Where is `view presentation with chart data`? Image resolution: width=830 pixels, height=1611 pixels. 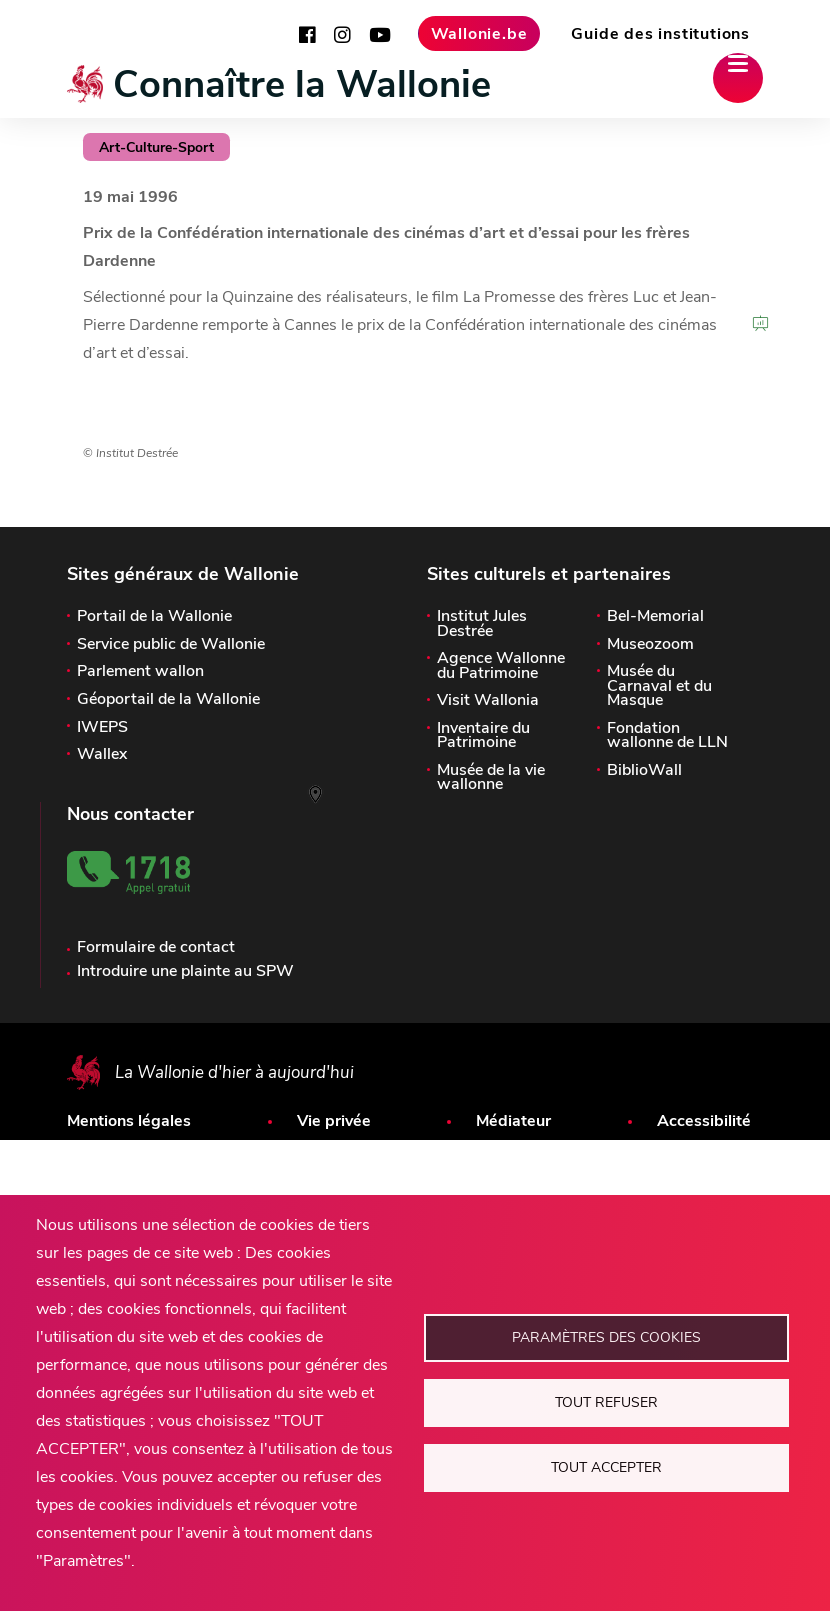 view presentation with chart data is located at coordinates (760, 323).